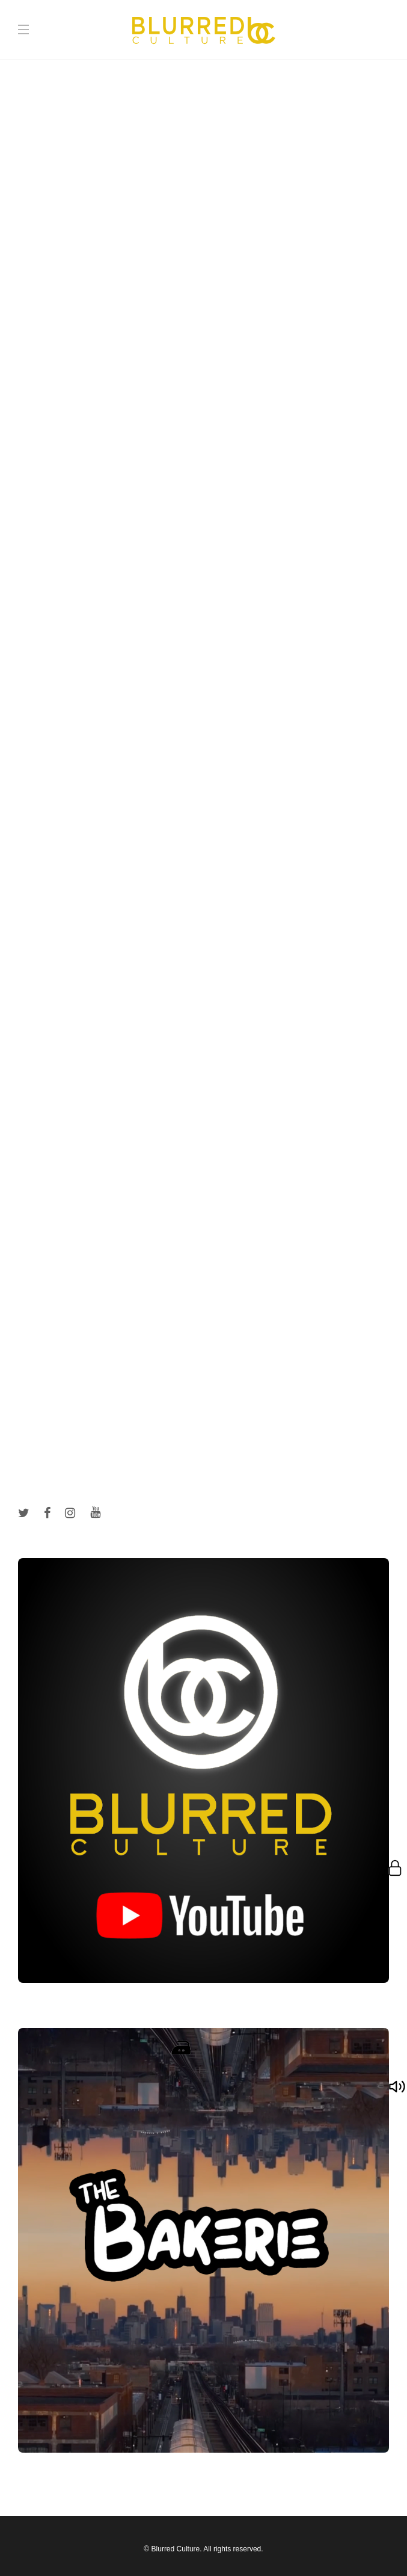 The image size is (407, 2576). What do you see at coordinates (397, 2086) in the screenshot?
I see `adjust audio volume` at bounding box center [397, 2086].